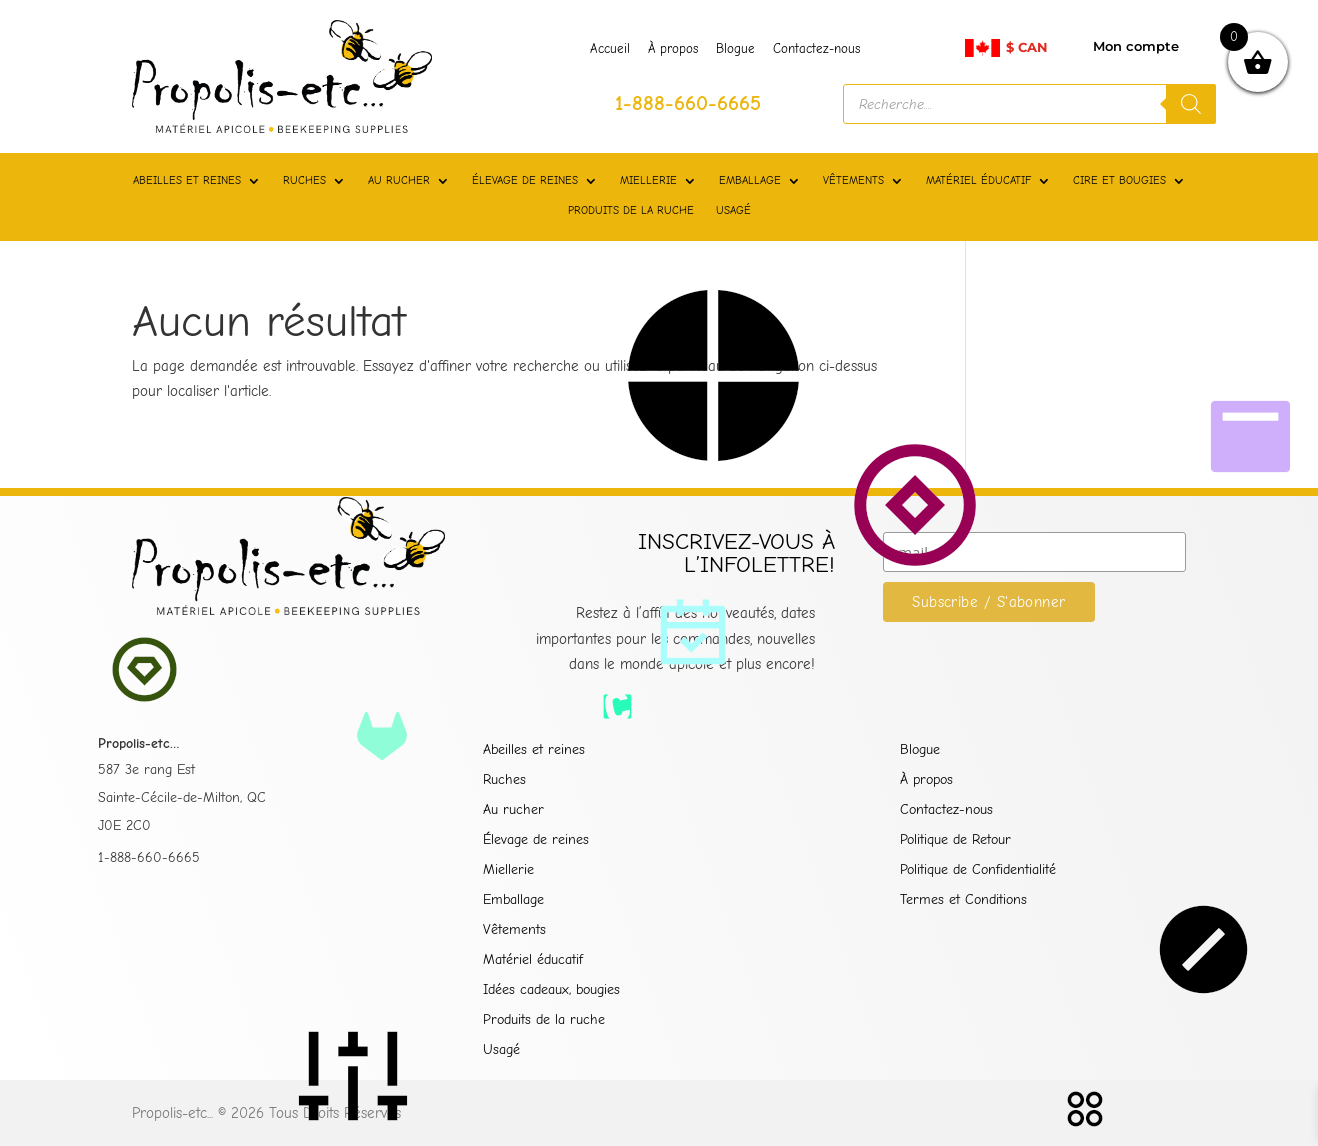  What do you see at coordinates (1250, 436) in the screenshot?
I see `switch to top panel layout` at bounding box center [1250, 436].